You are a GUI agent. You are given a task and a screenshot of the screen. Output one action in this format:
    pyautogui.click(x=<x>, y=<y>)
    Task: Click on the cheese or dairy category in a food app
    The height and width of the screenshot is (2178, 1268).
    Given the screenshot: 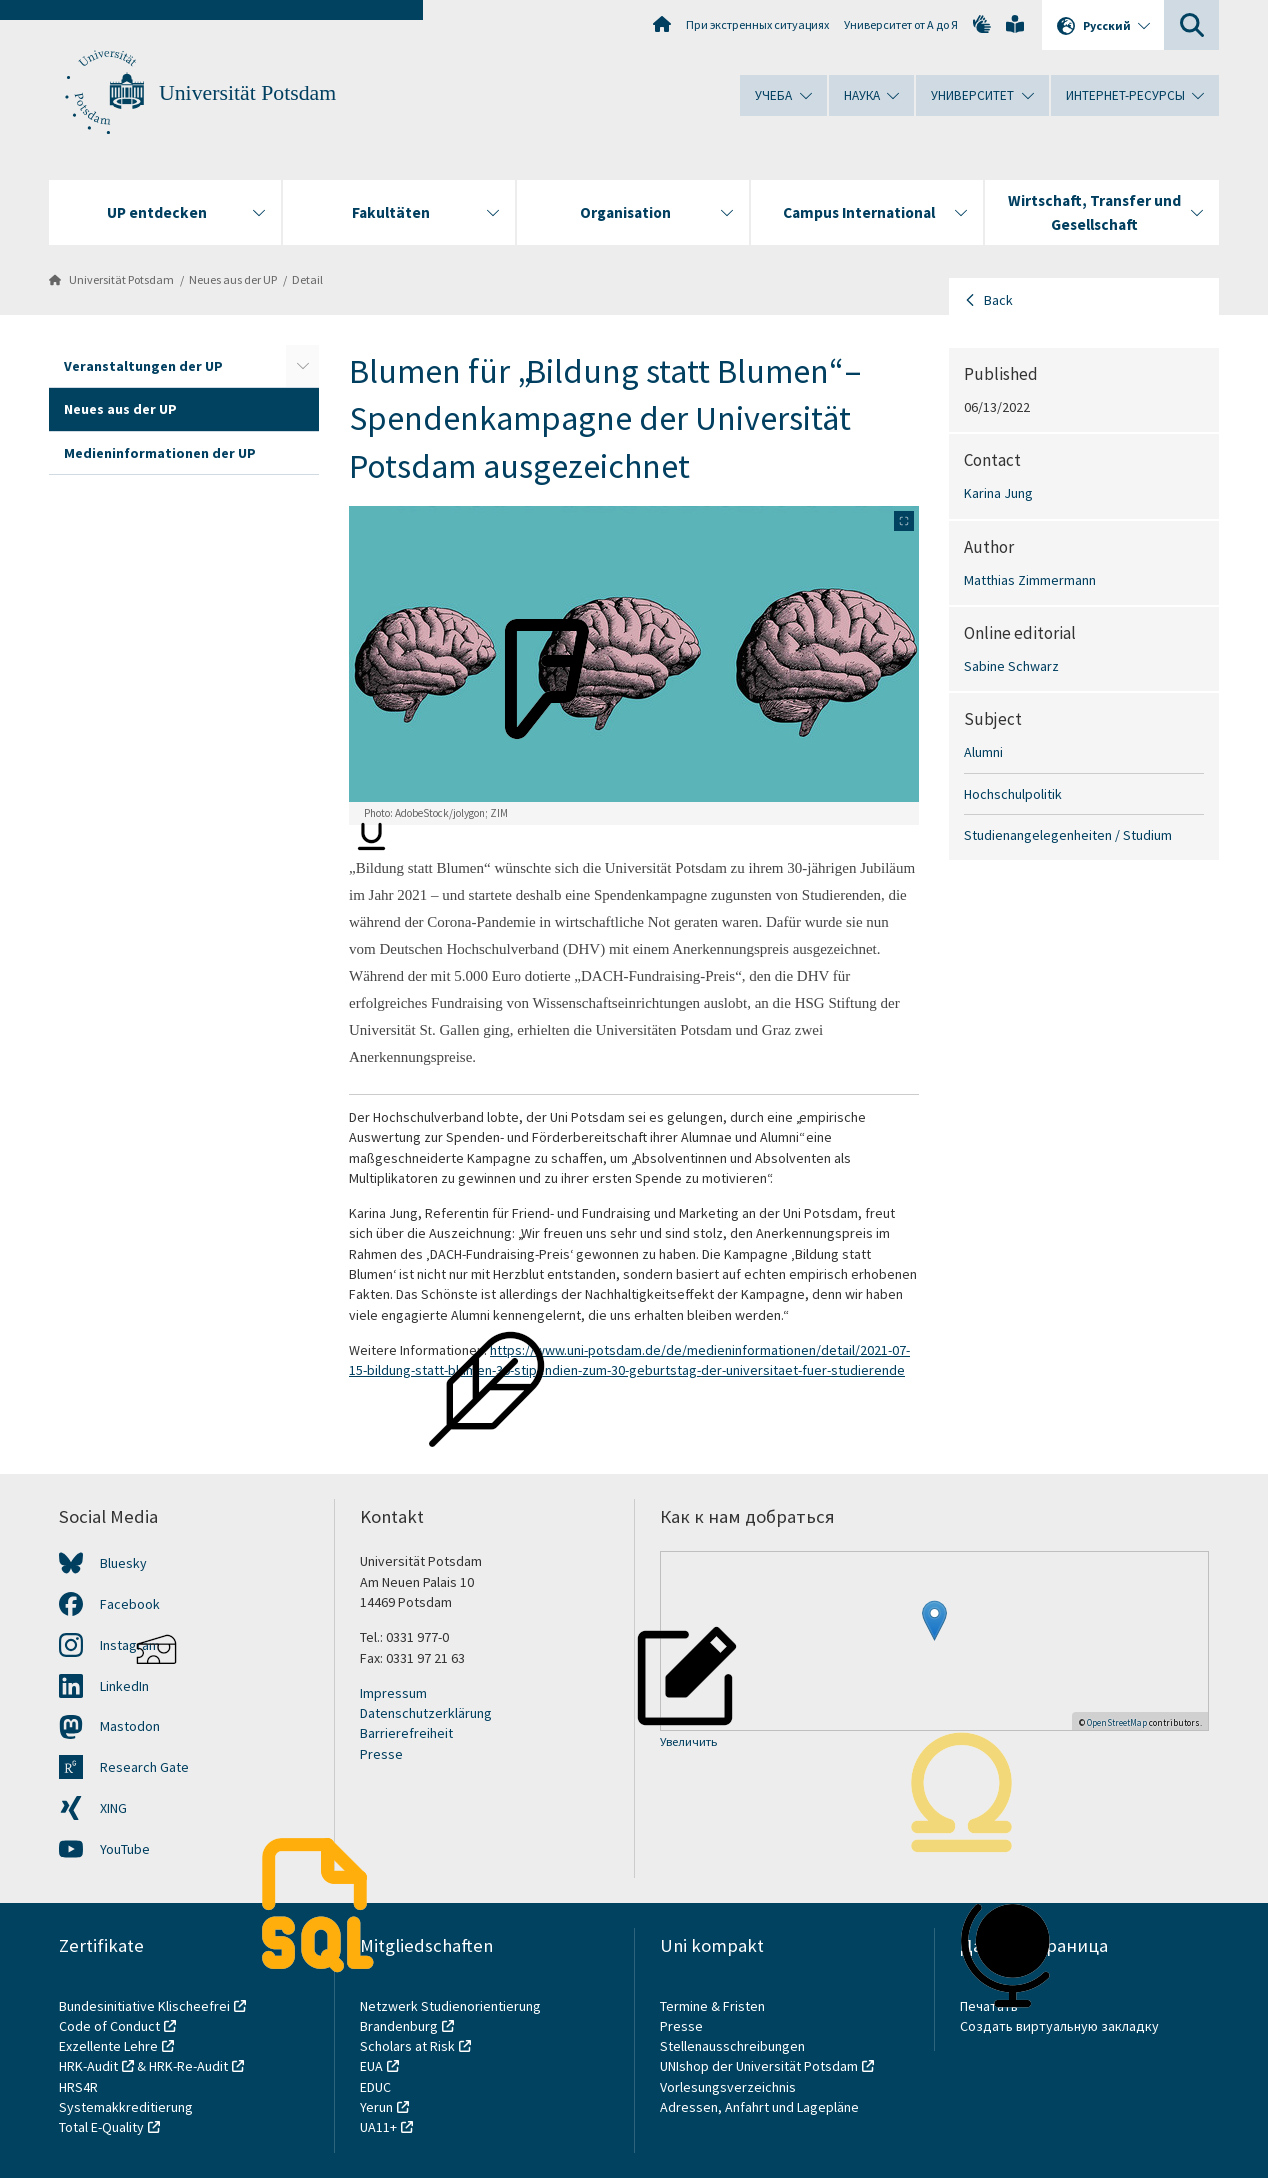 What is the action you would take?
    pyautogui.click(x=156, y=1651)
    